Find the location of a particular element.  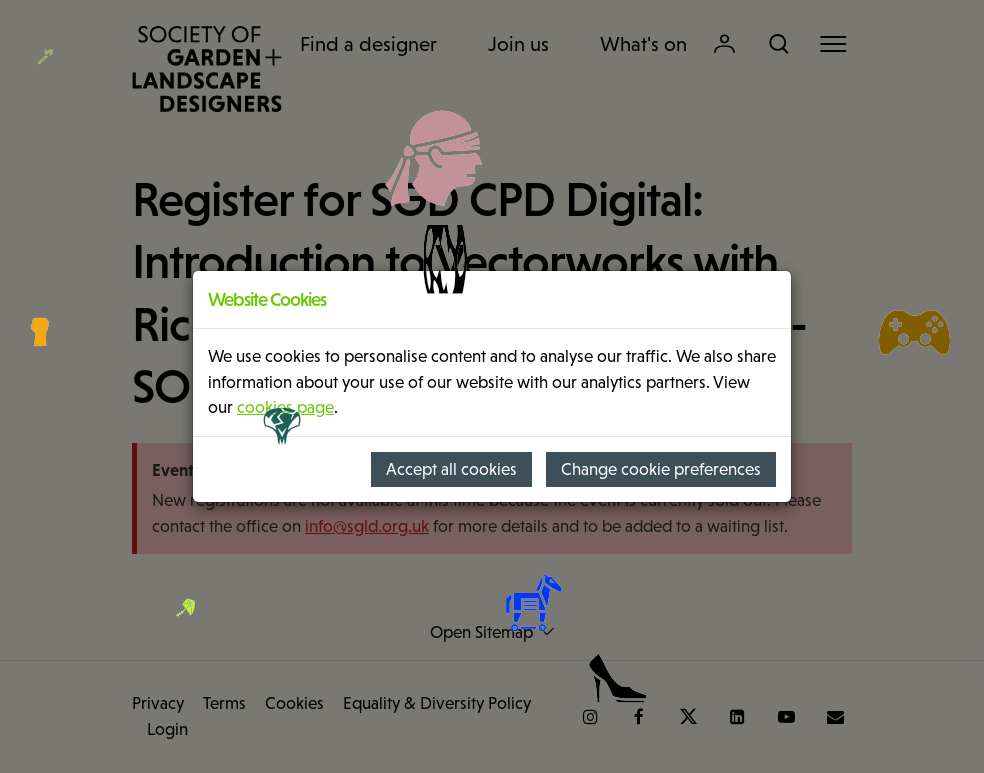

browse women's footwear category is located at coordinates (618, 678).